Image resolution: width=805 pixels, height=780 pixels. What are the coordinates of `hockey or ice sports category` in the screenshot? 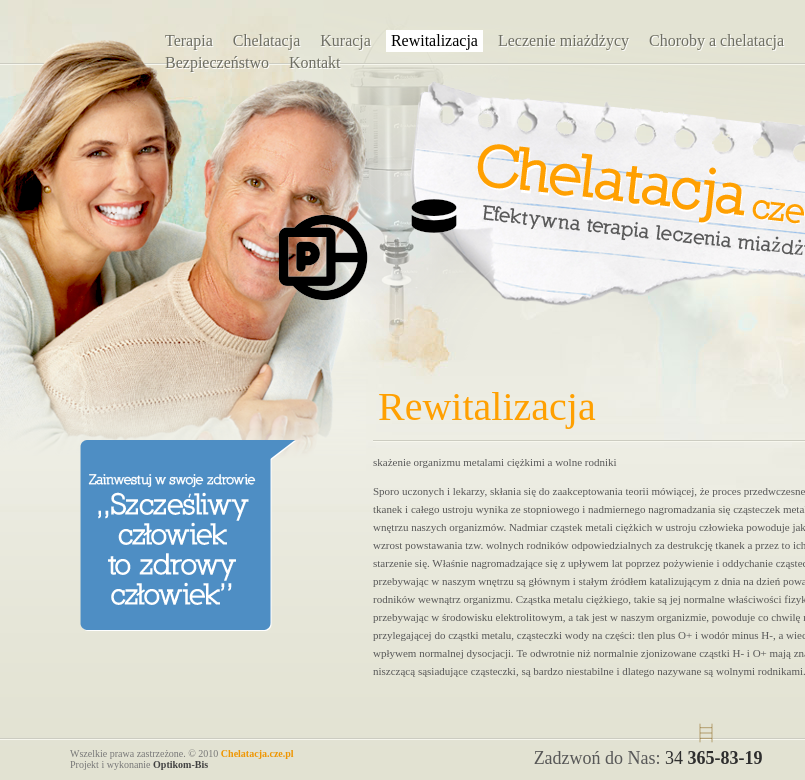 It's located at (434, 216).